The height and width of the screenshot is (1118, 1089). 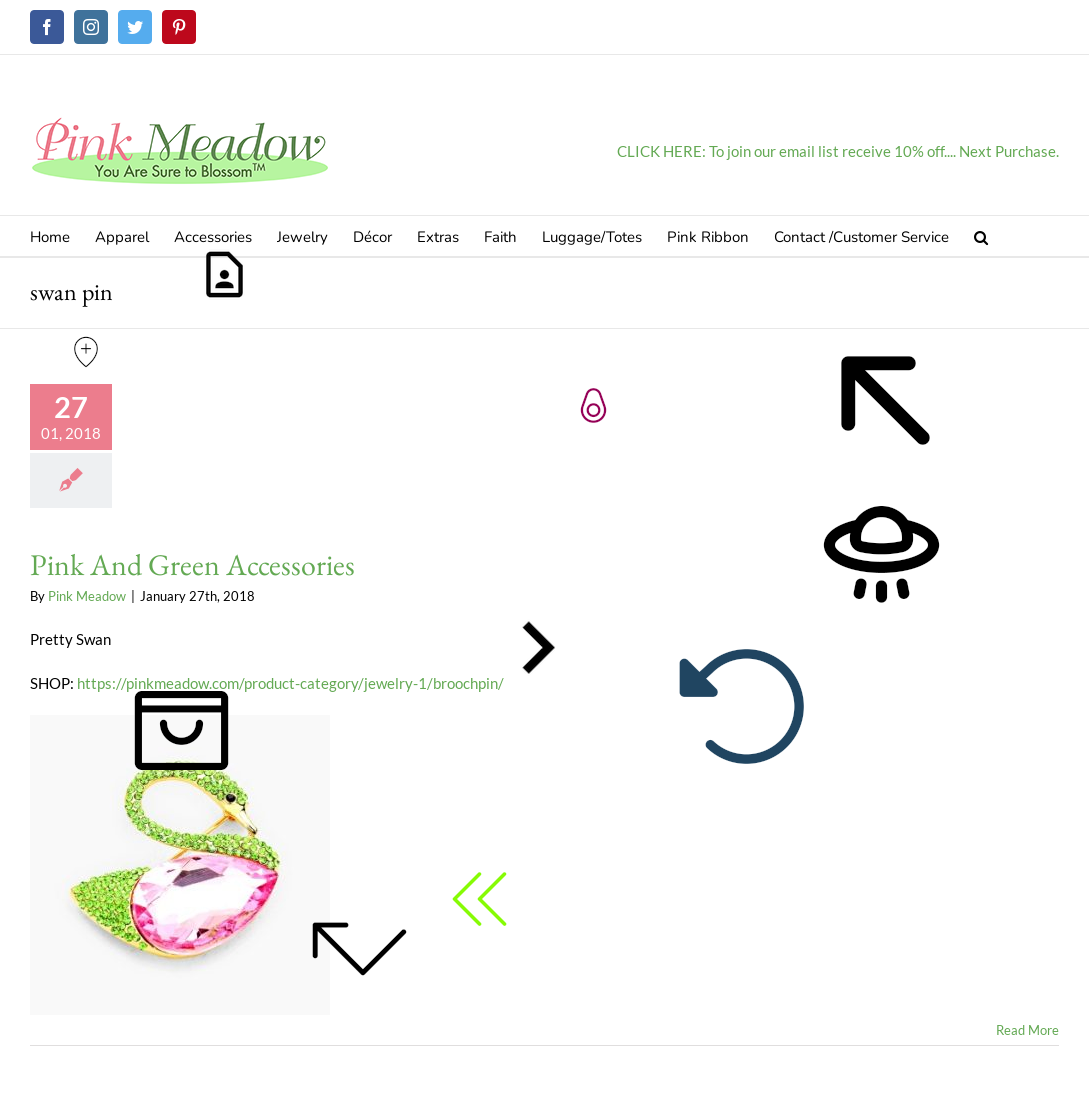 What do you see at coordinates (359, 945) in the screenshot?
I see `go back or return to previous screen` at bounding box center [359, 945].